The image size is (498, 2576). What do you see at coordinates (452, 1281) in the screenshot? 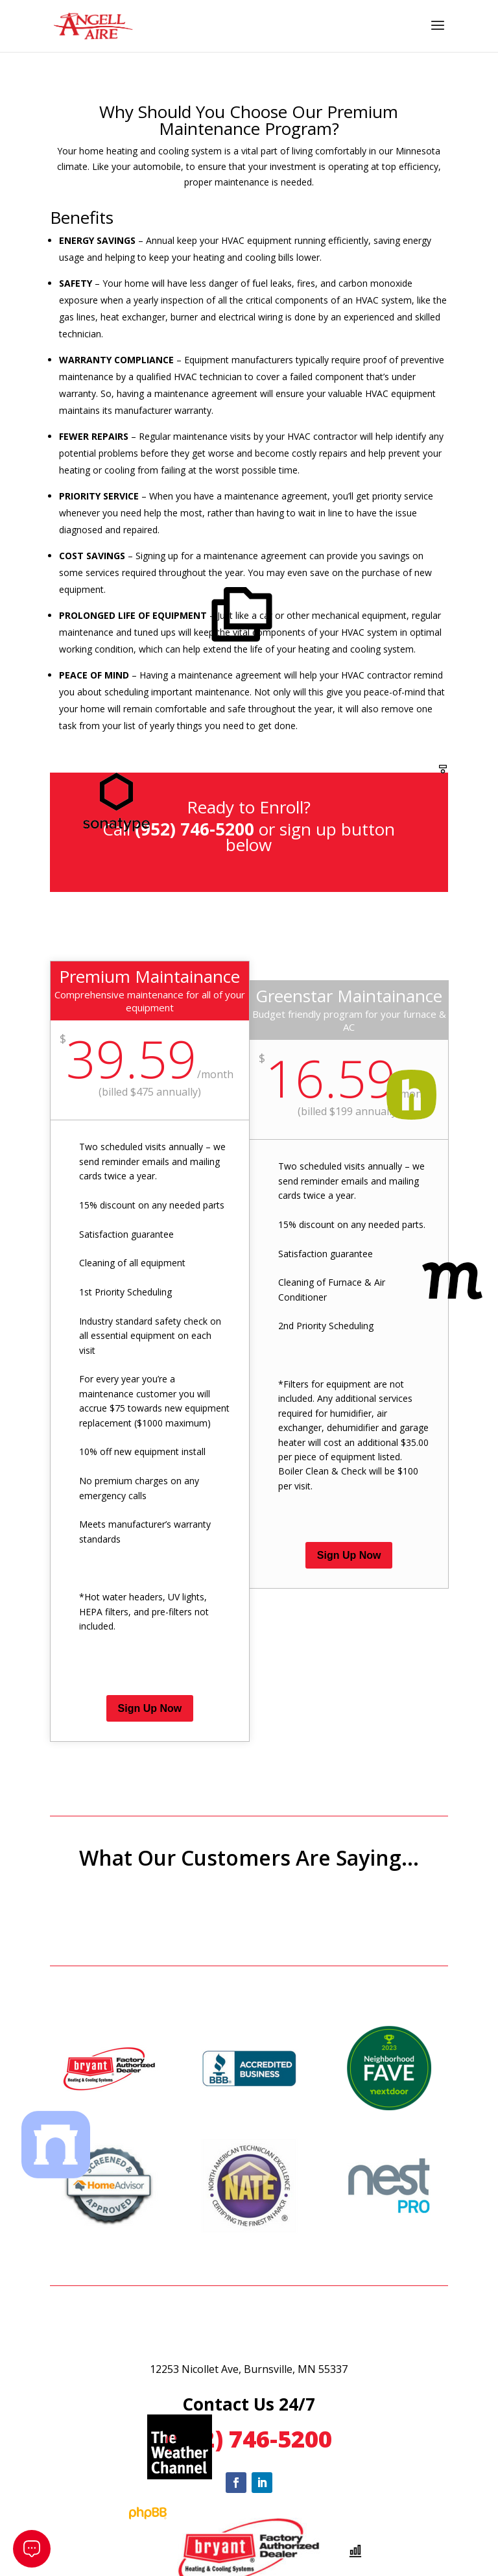
I see `open mojeek search engine` at bounding box center [452, 1281].